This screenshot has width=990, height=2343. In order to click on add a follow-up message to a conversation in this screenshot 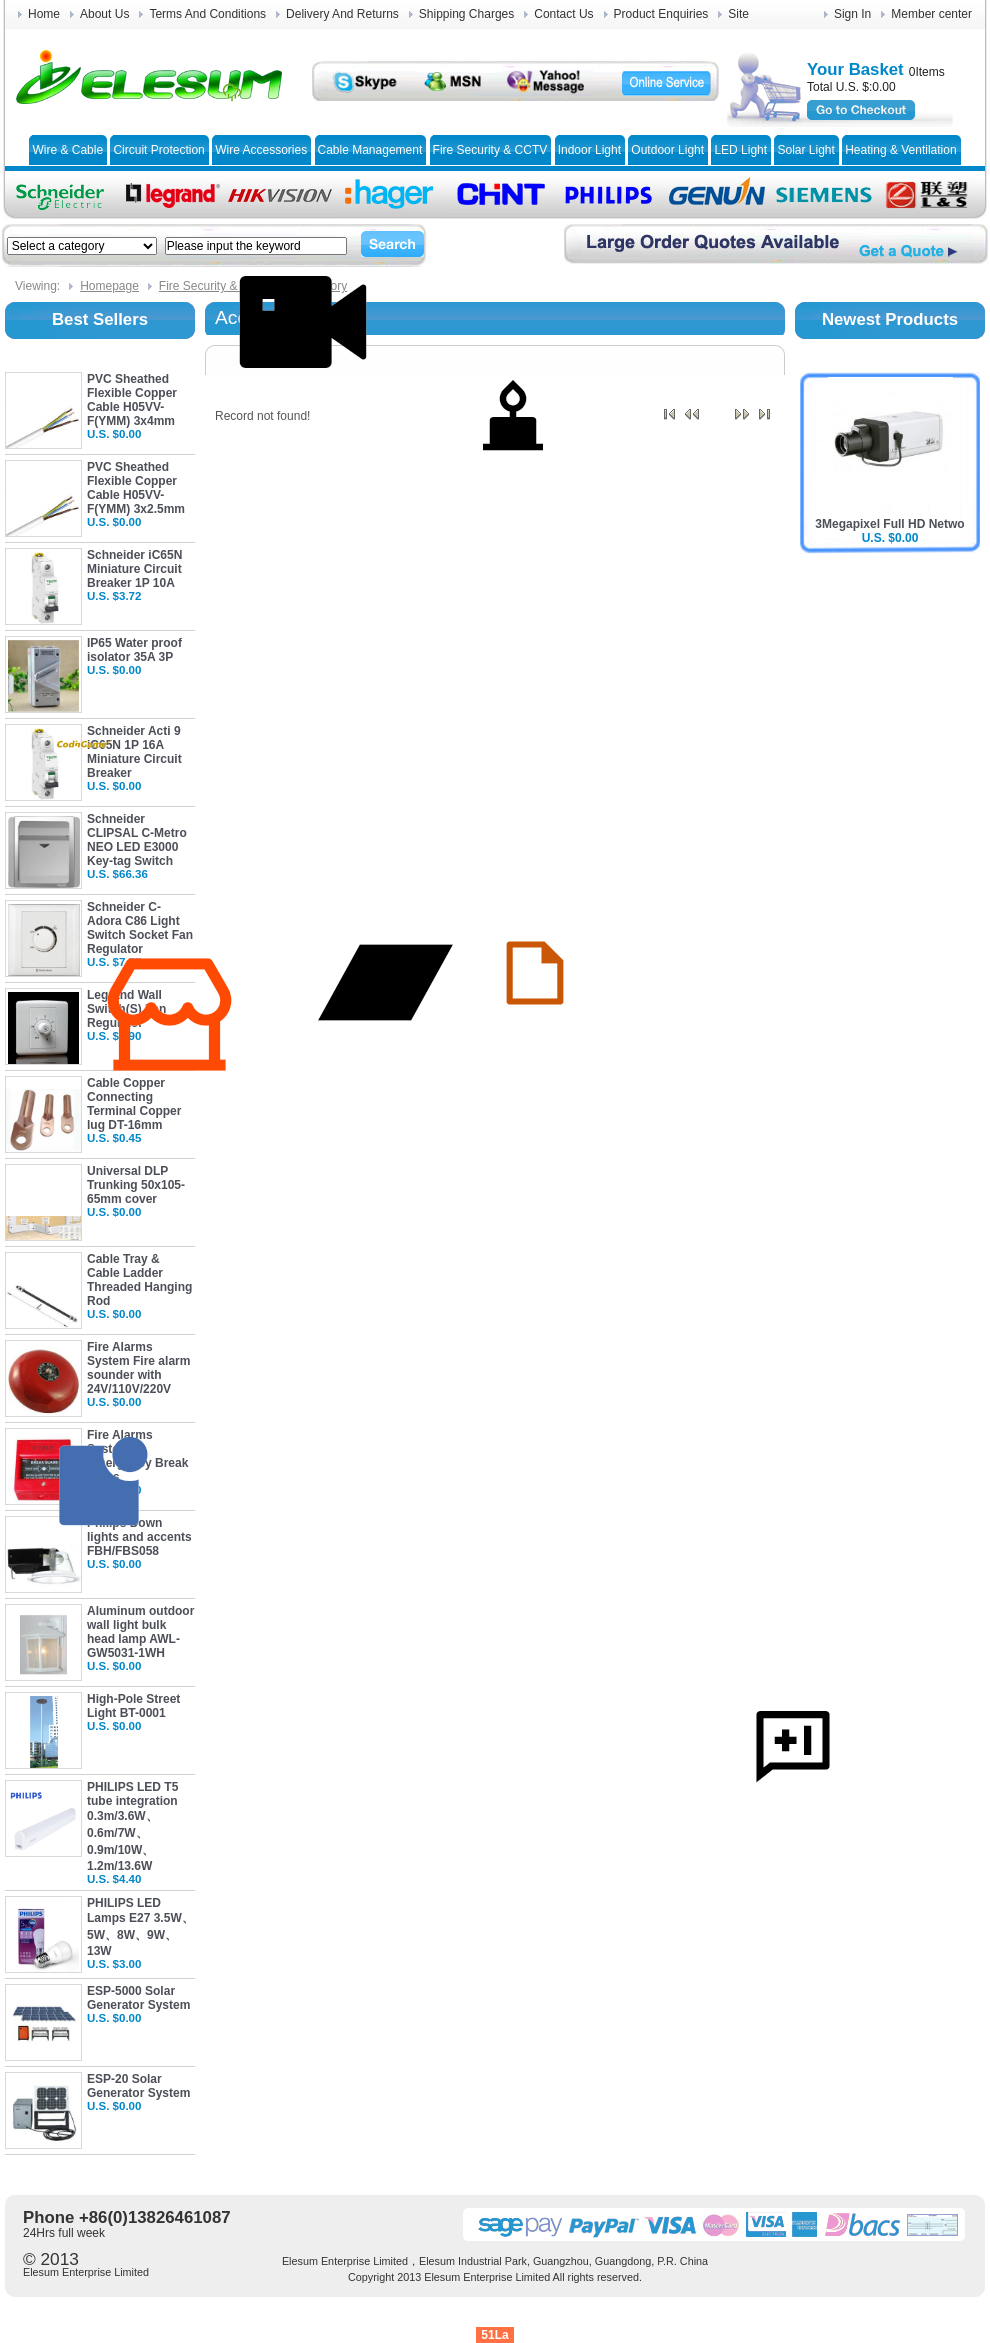, I will do `click(793, 1744)`.